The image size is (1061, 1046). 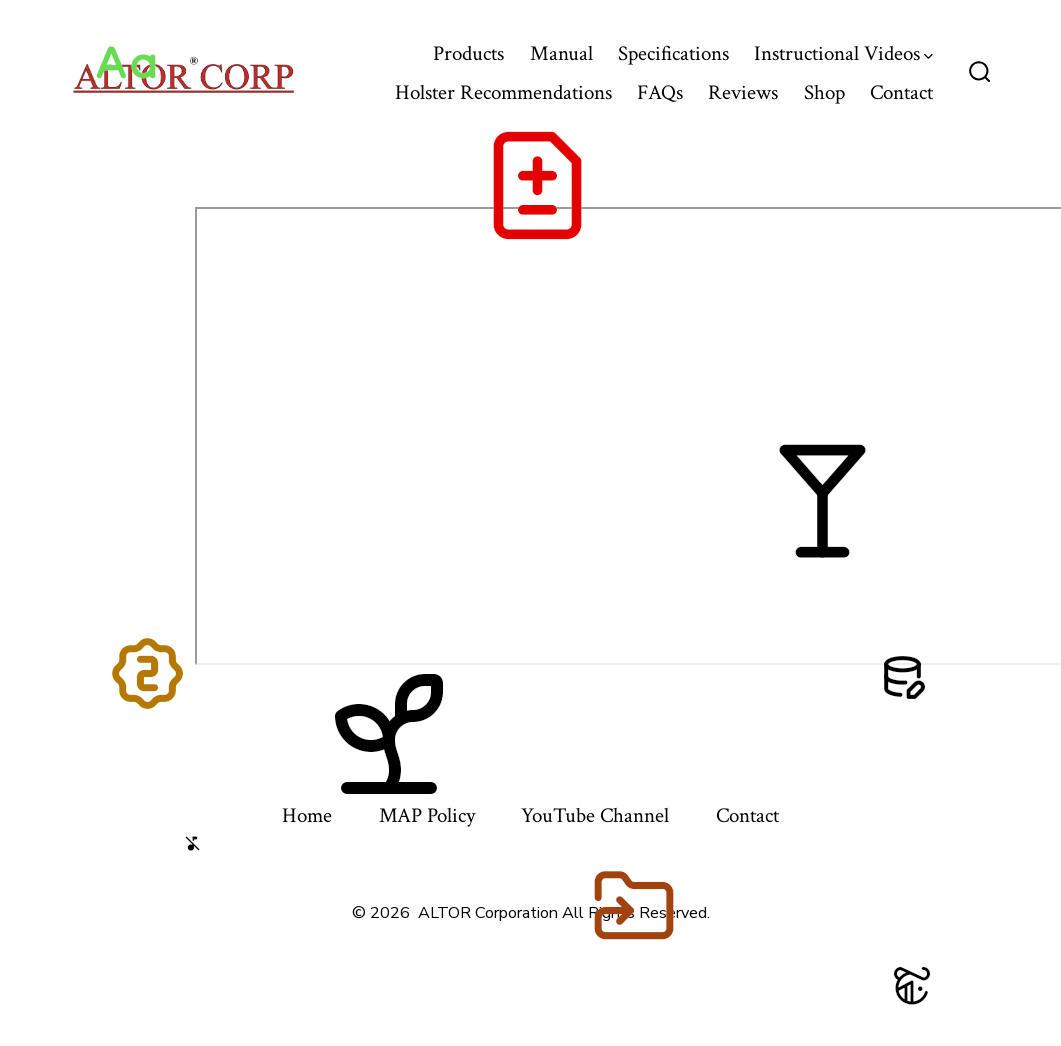 What do you see at coordinates (634, 907) in the screenshot?
I see `create a symbolic link to this folder` at bounding box center [634, 907].